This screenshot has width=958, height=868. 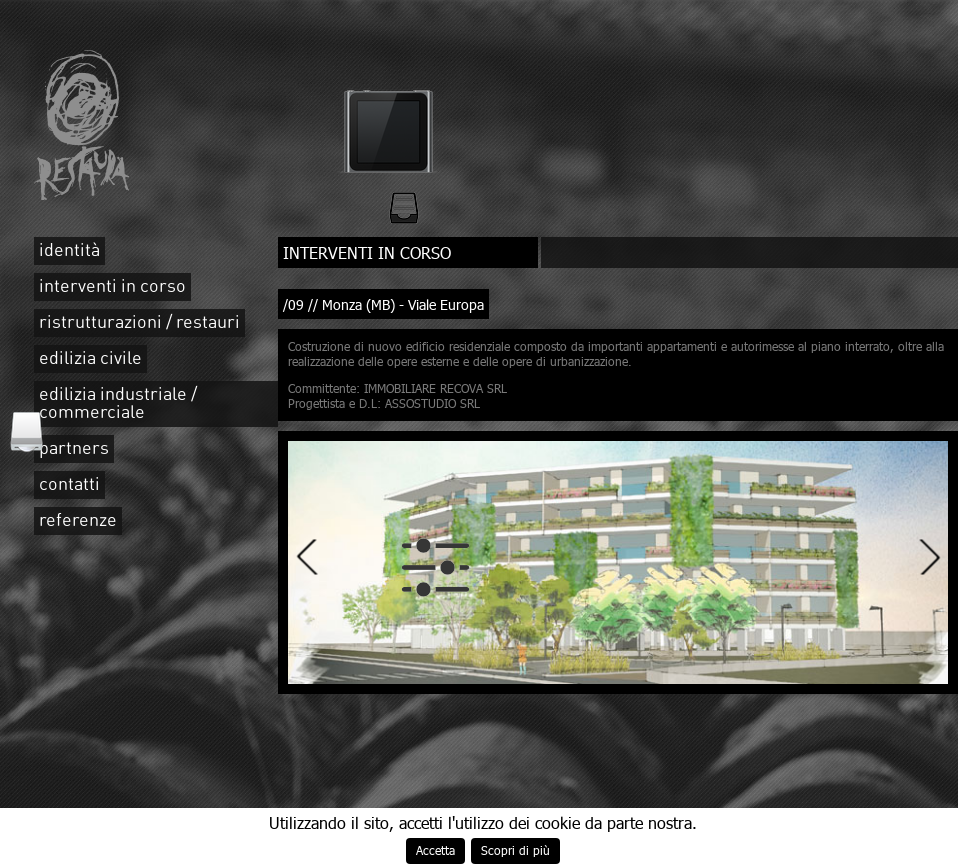 I want to click on view recently accessed files, so click(x=404, y=208).